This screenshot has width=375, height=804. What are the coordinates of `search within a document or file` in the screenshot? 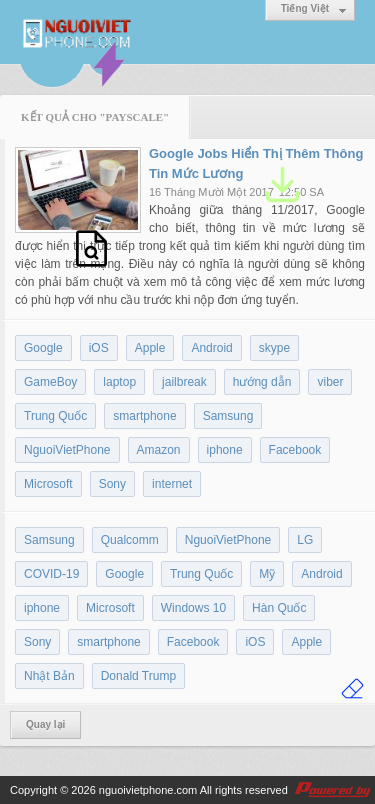 It's located at (91, 248).